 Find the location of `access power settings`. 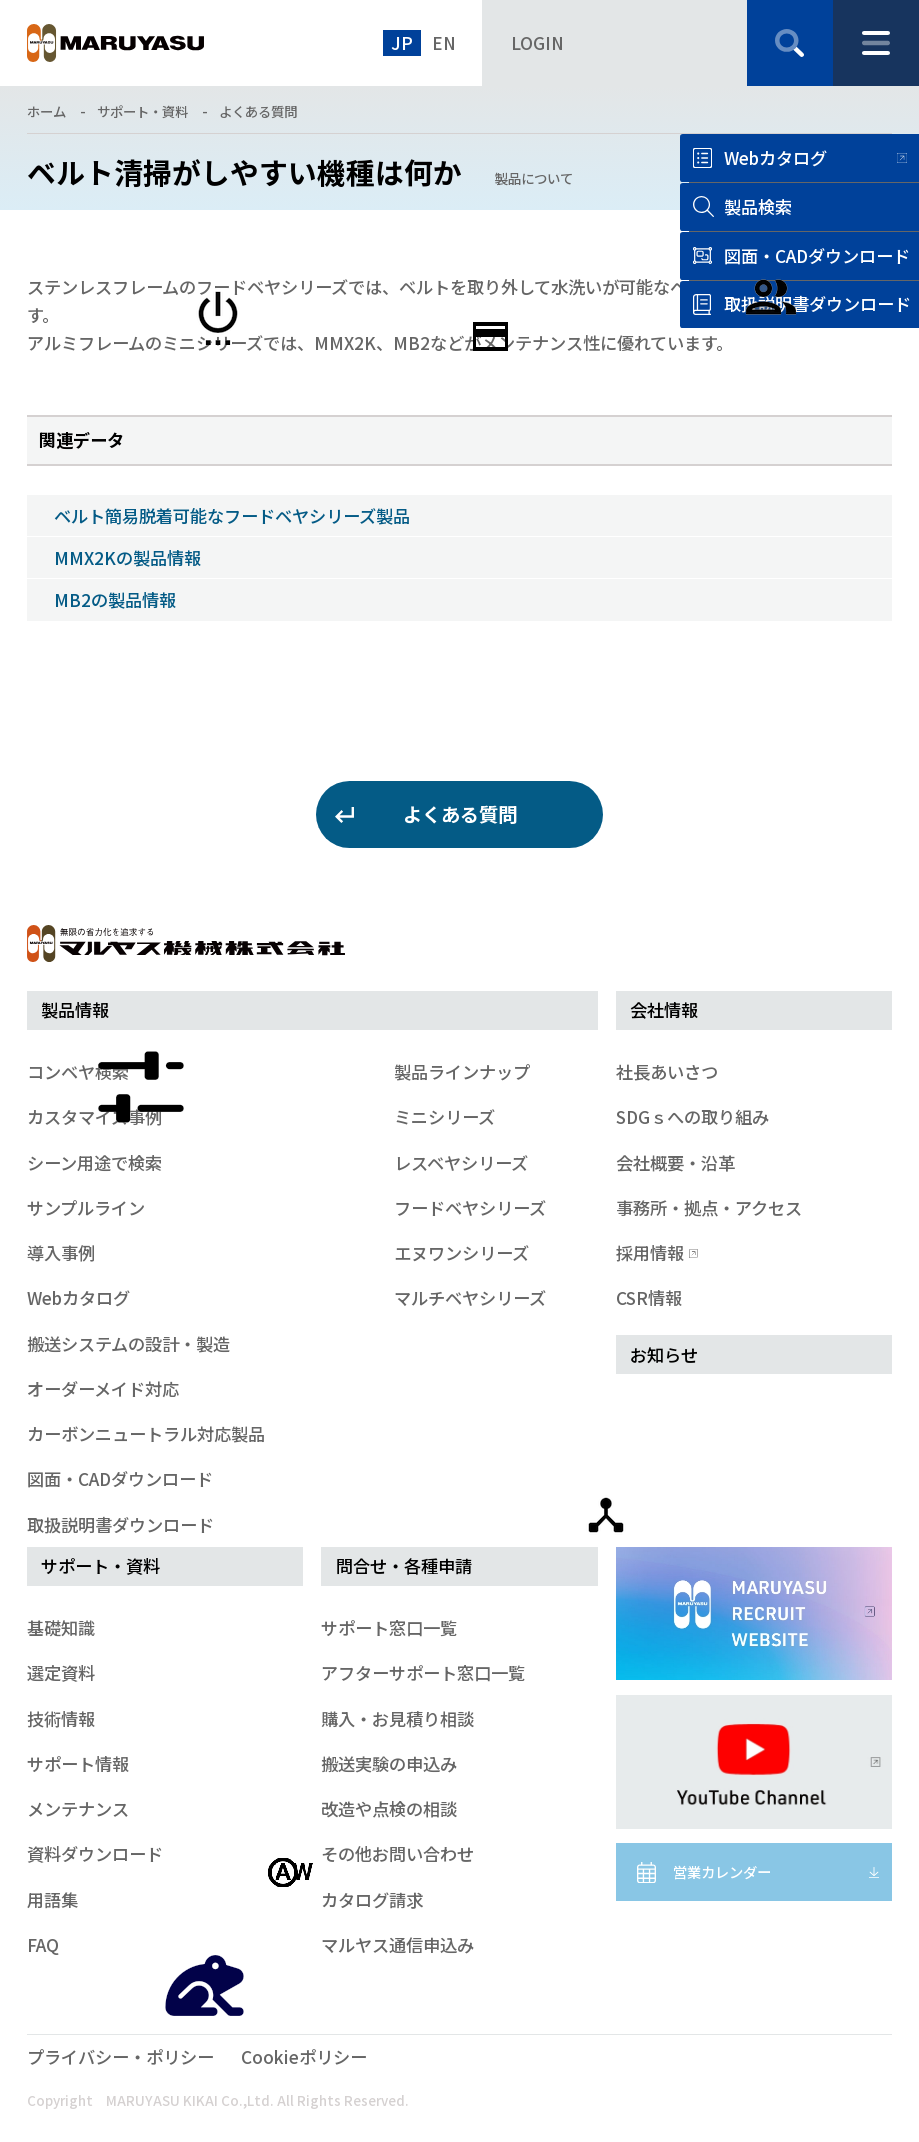

access power settings is located at coordinates (218, 316).